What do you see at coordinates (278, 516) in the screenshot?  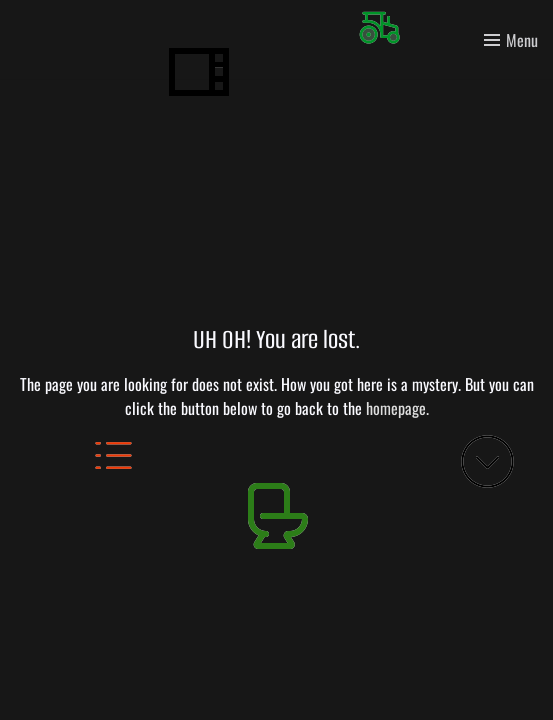 I see `locate nearby restroom facilities` at bounding box center [278, 516].